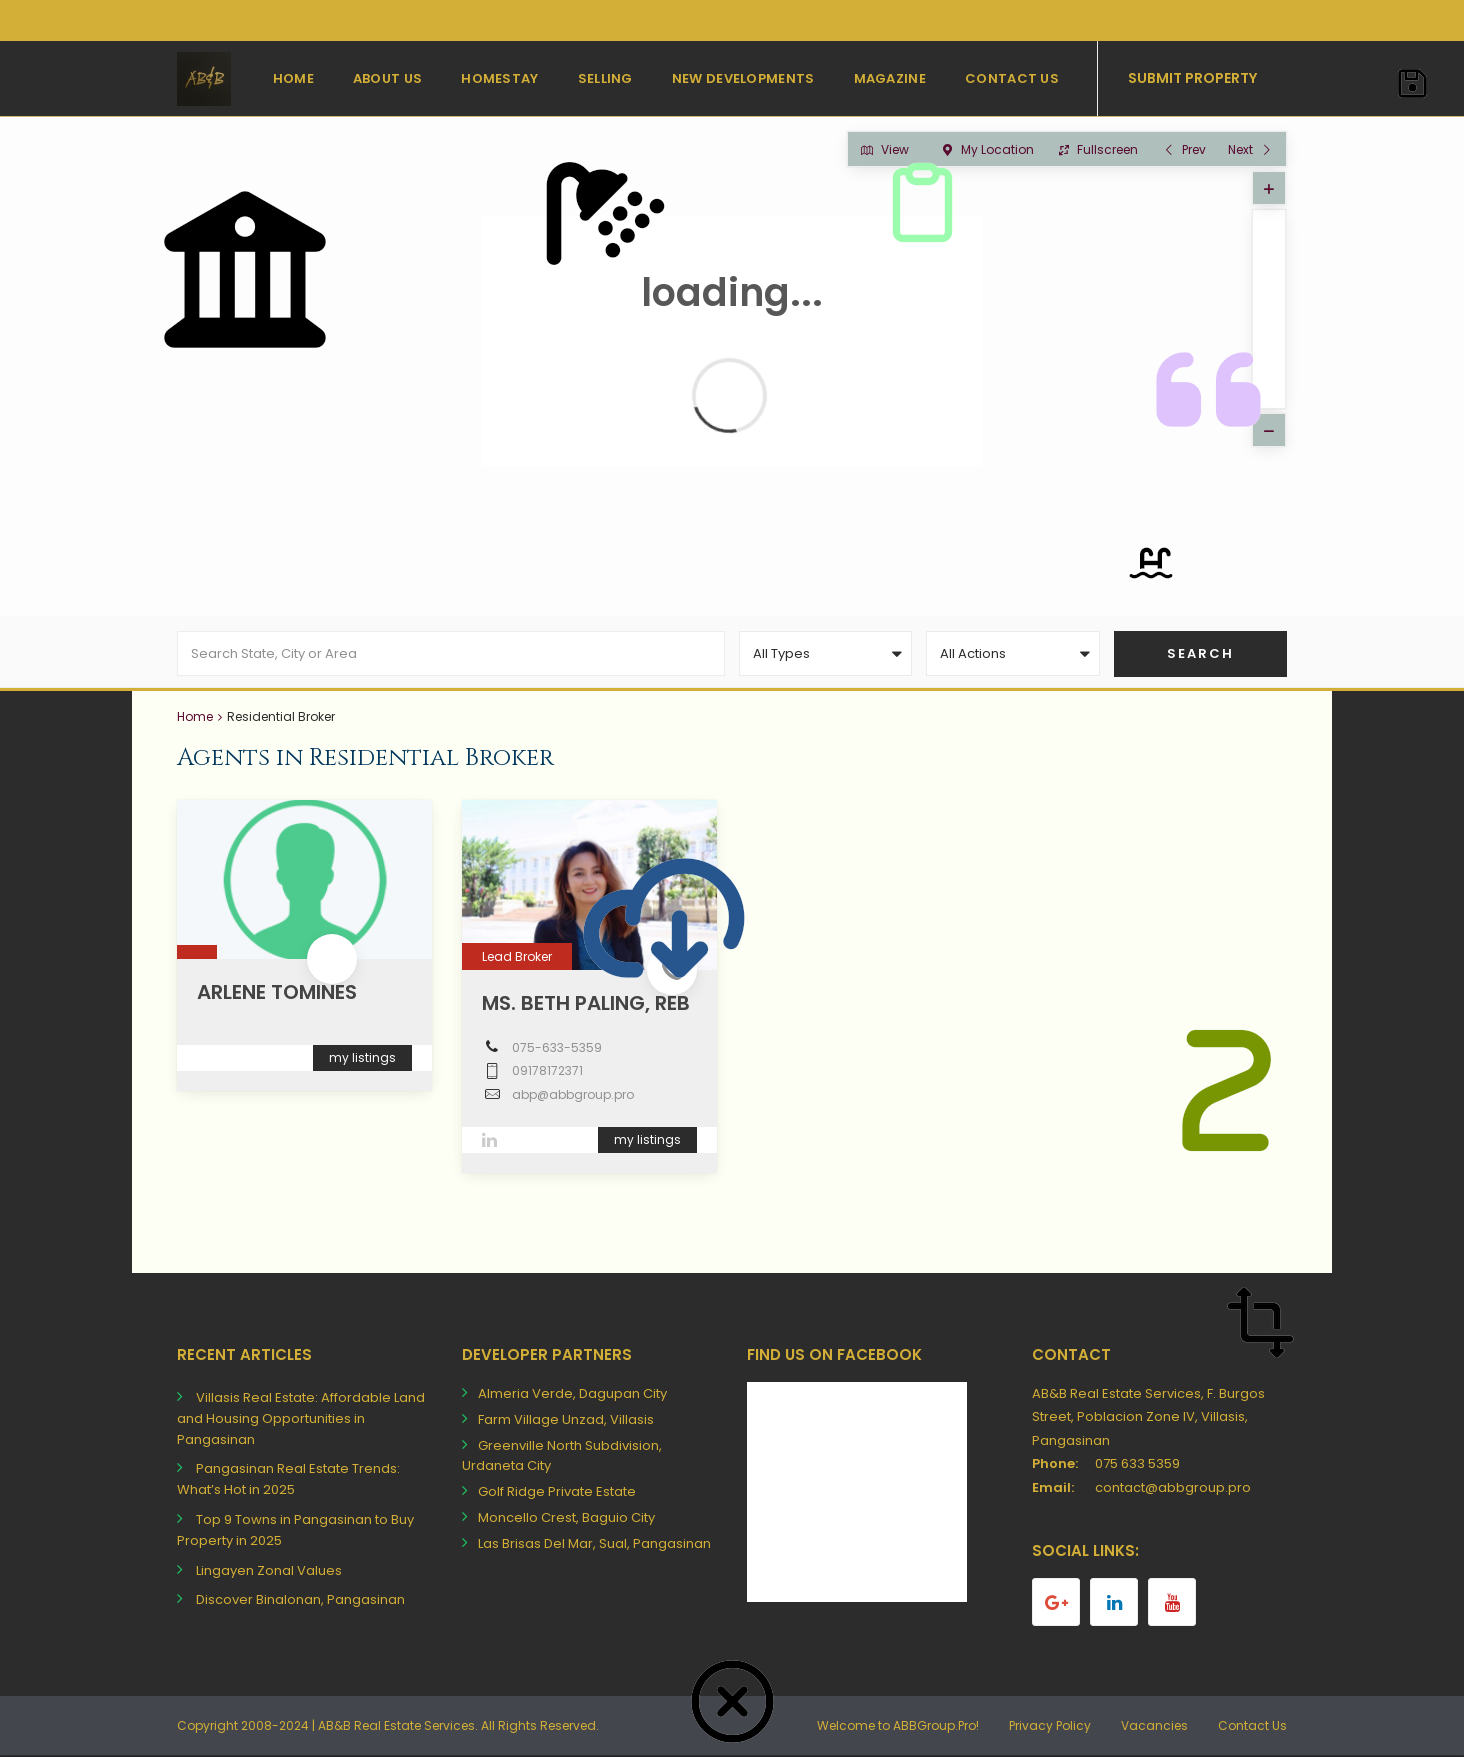 Image resolution: width=1464 pixels, height=1757 pixels. I want to click on transform or resize an image, so click(1260, 1322).